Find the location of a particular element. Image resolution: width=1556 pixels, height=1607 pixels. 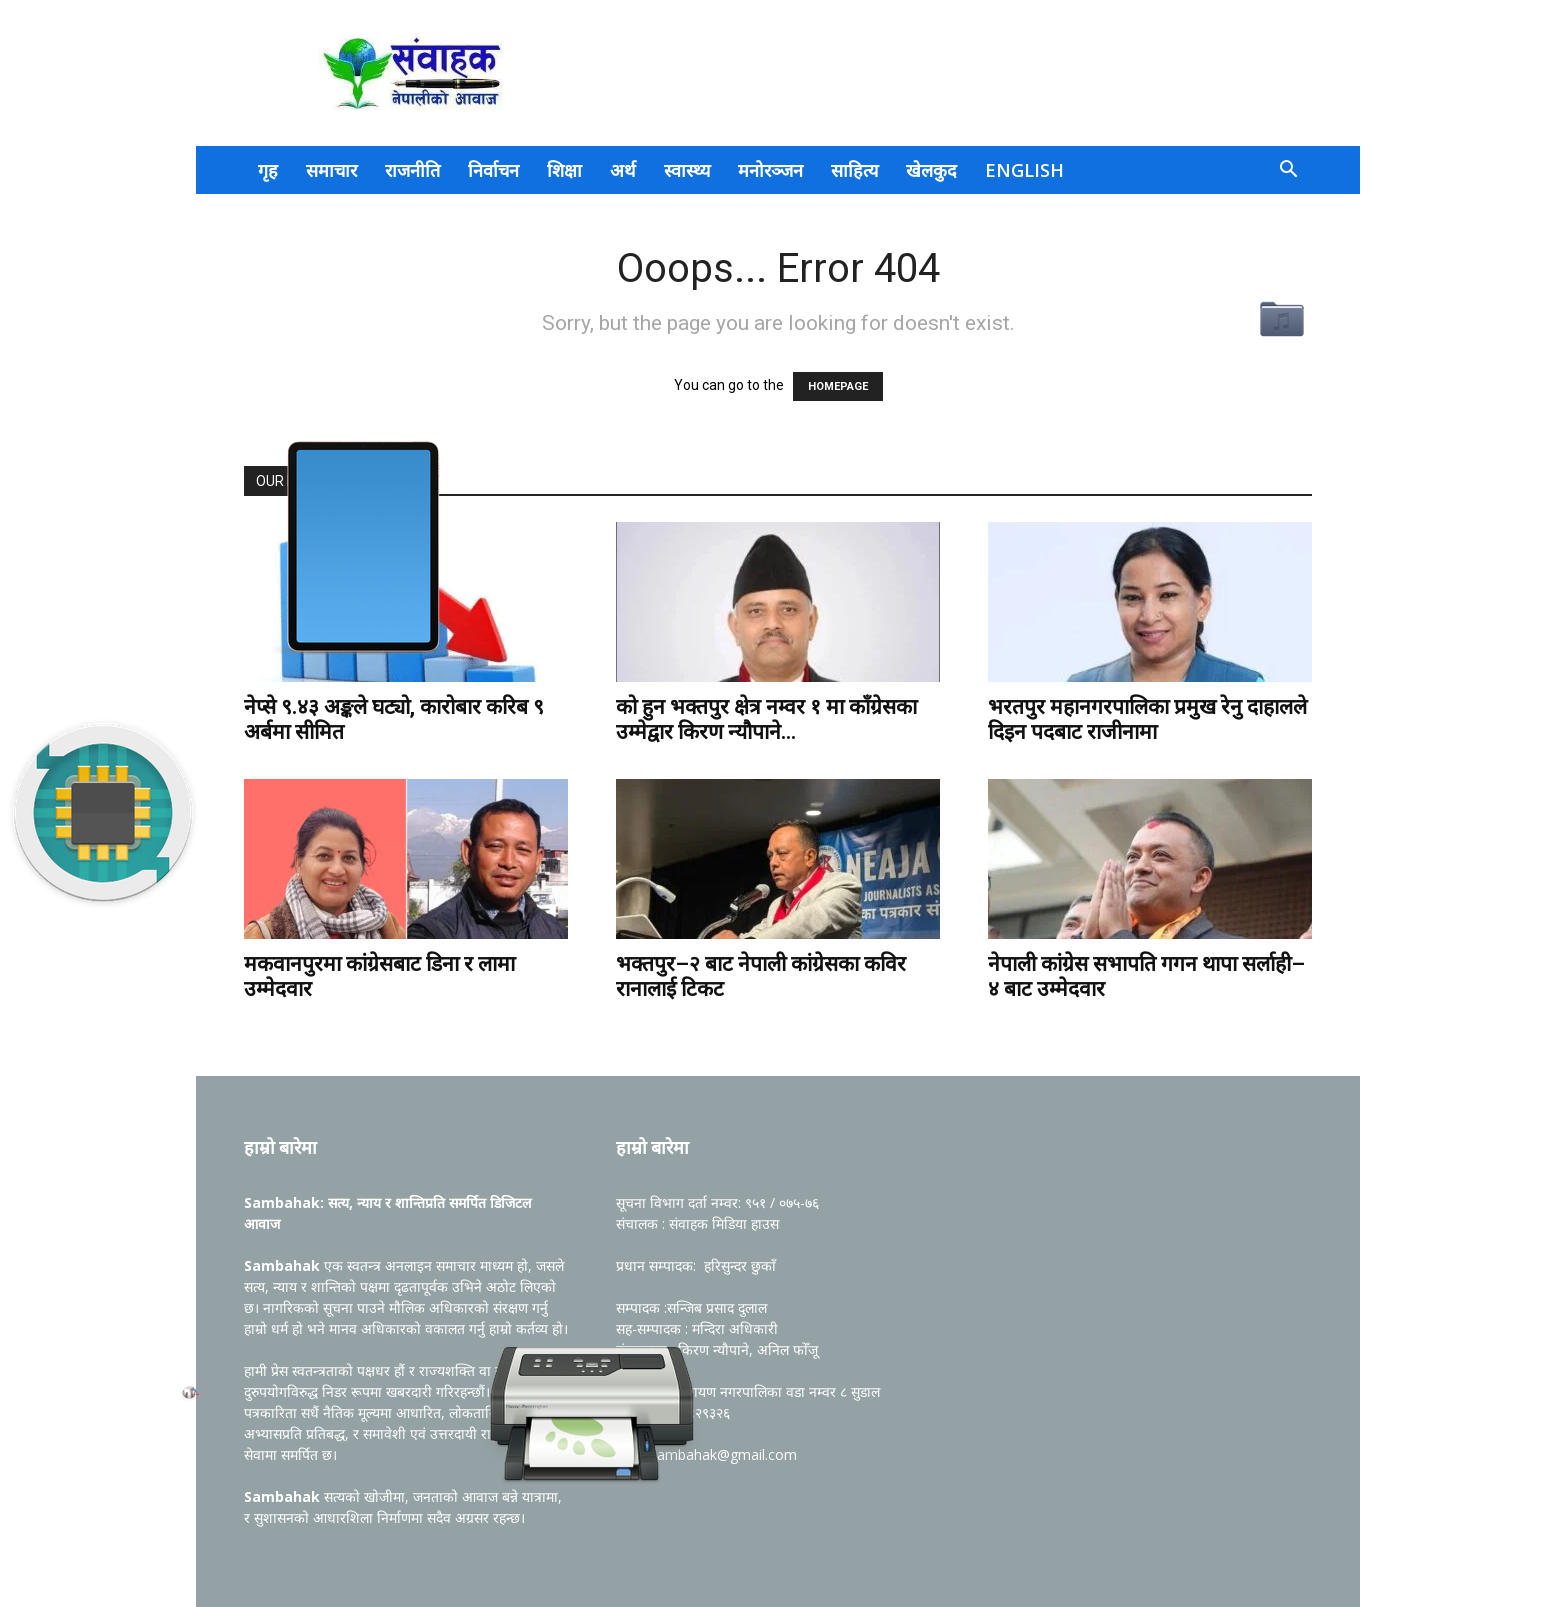

open your music files folder is located at coordinates (1282, 319).